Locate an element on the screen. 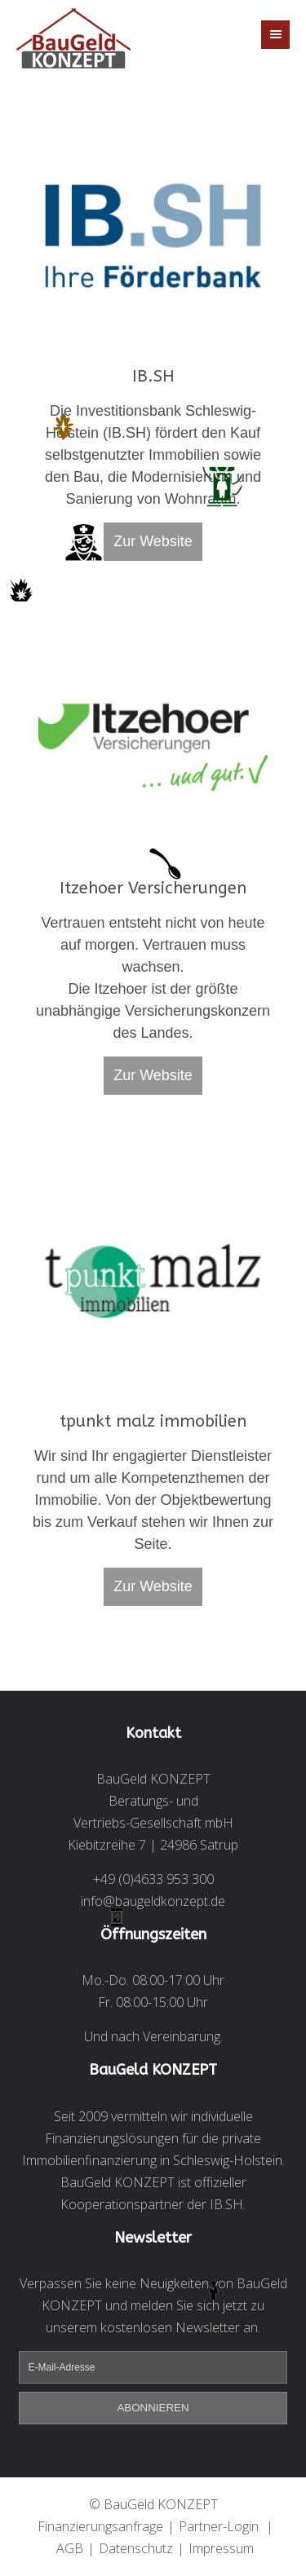 Image resolution: width=306 pixels, height=2576 pixels. indicates a piercing or stabbing attack in a game is located at coordinates (214, 2290).